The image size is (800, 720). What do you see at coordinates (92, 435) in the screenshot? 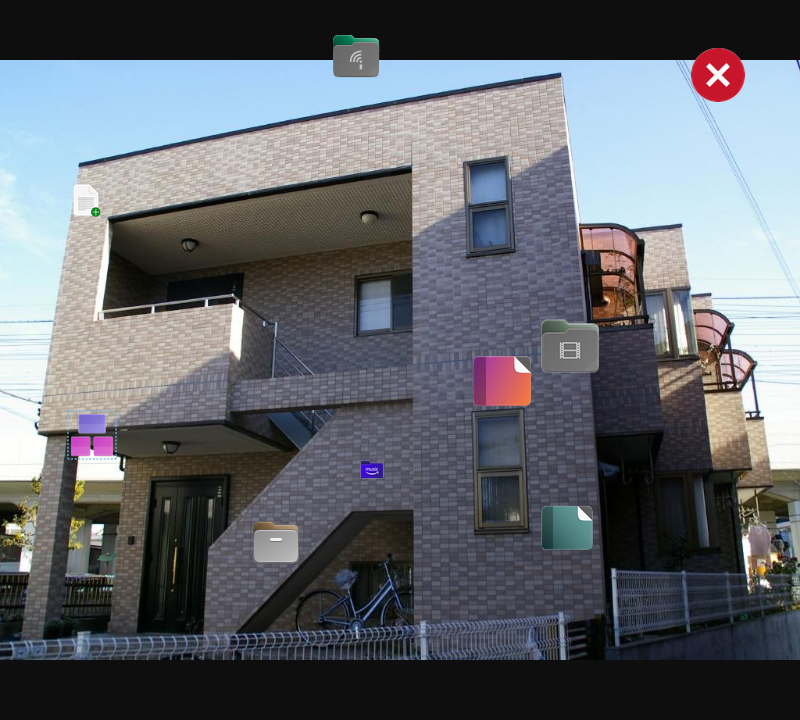
I see `select all items in the current view` at bounding box center [92, 435].